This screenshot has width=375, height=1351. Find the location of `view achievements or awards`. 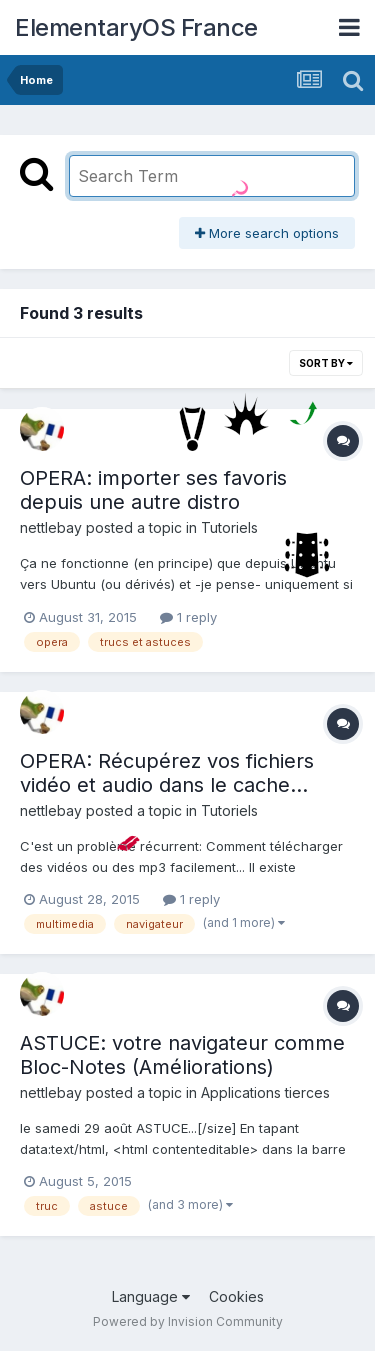

view achievements or awards is located at coordinates (192, 428).